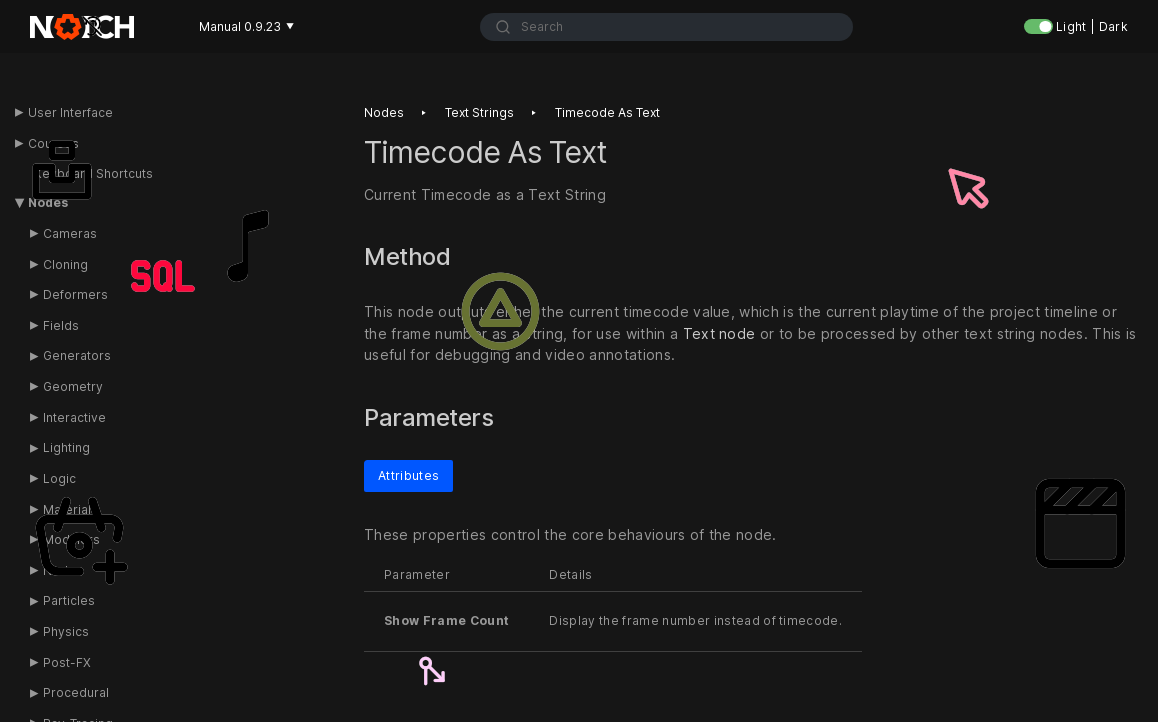 The image size is (1158, 722). What do you see at coordinates (79, 536) in the screenshot?
I see `add item to shopping basket` at bounding box center [79, 536].